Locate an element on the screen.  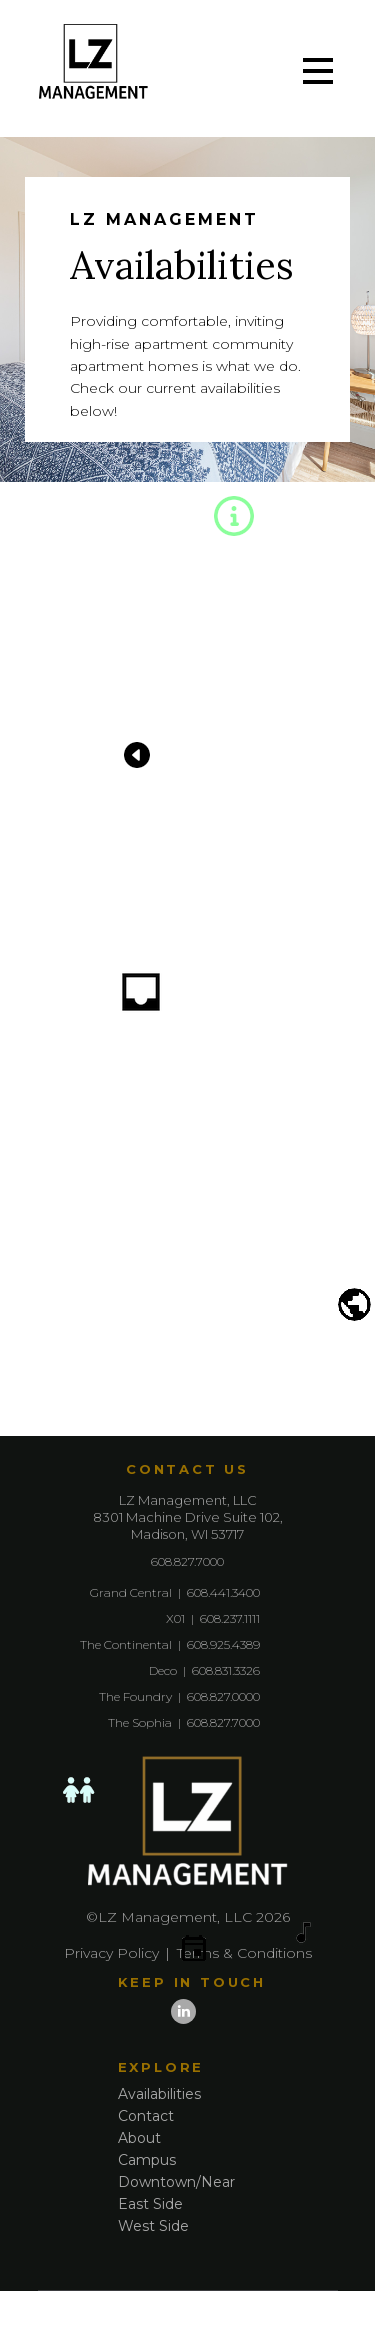
view more information or details is located at coordinates (234, 516).